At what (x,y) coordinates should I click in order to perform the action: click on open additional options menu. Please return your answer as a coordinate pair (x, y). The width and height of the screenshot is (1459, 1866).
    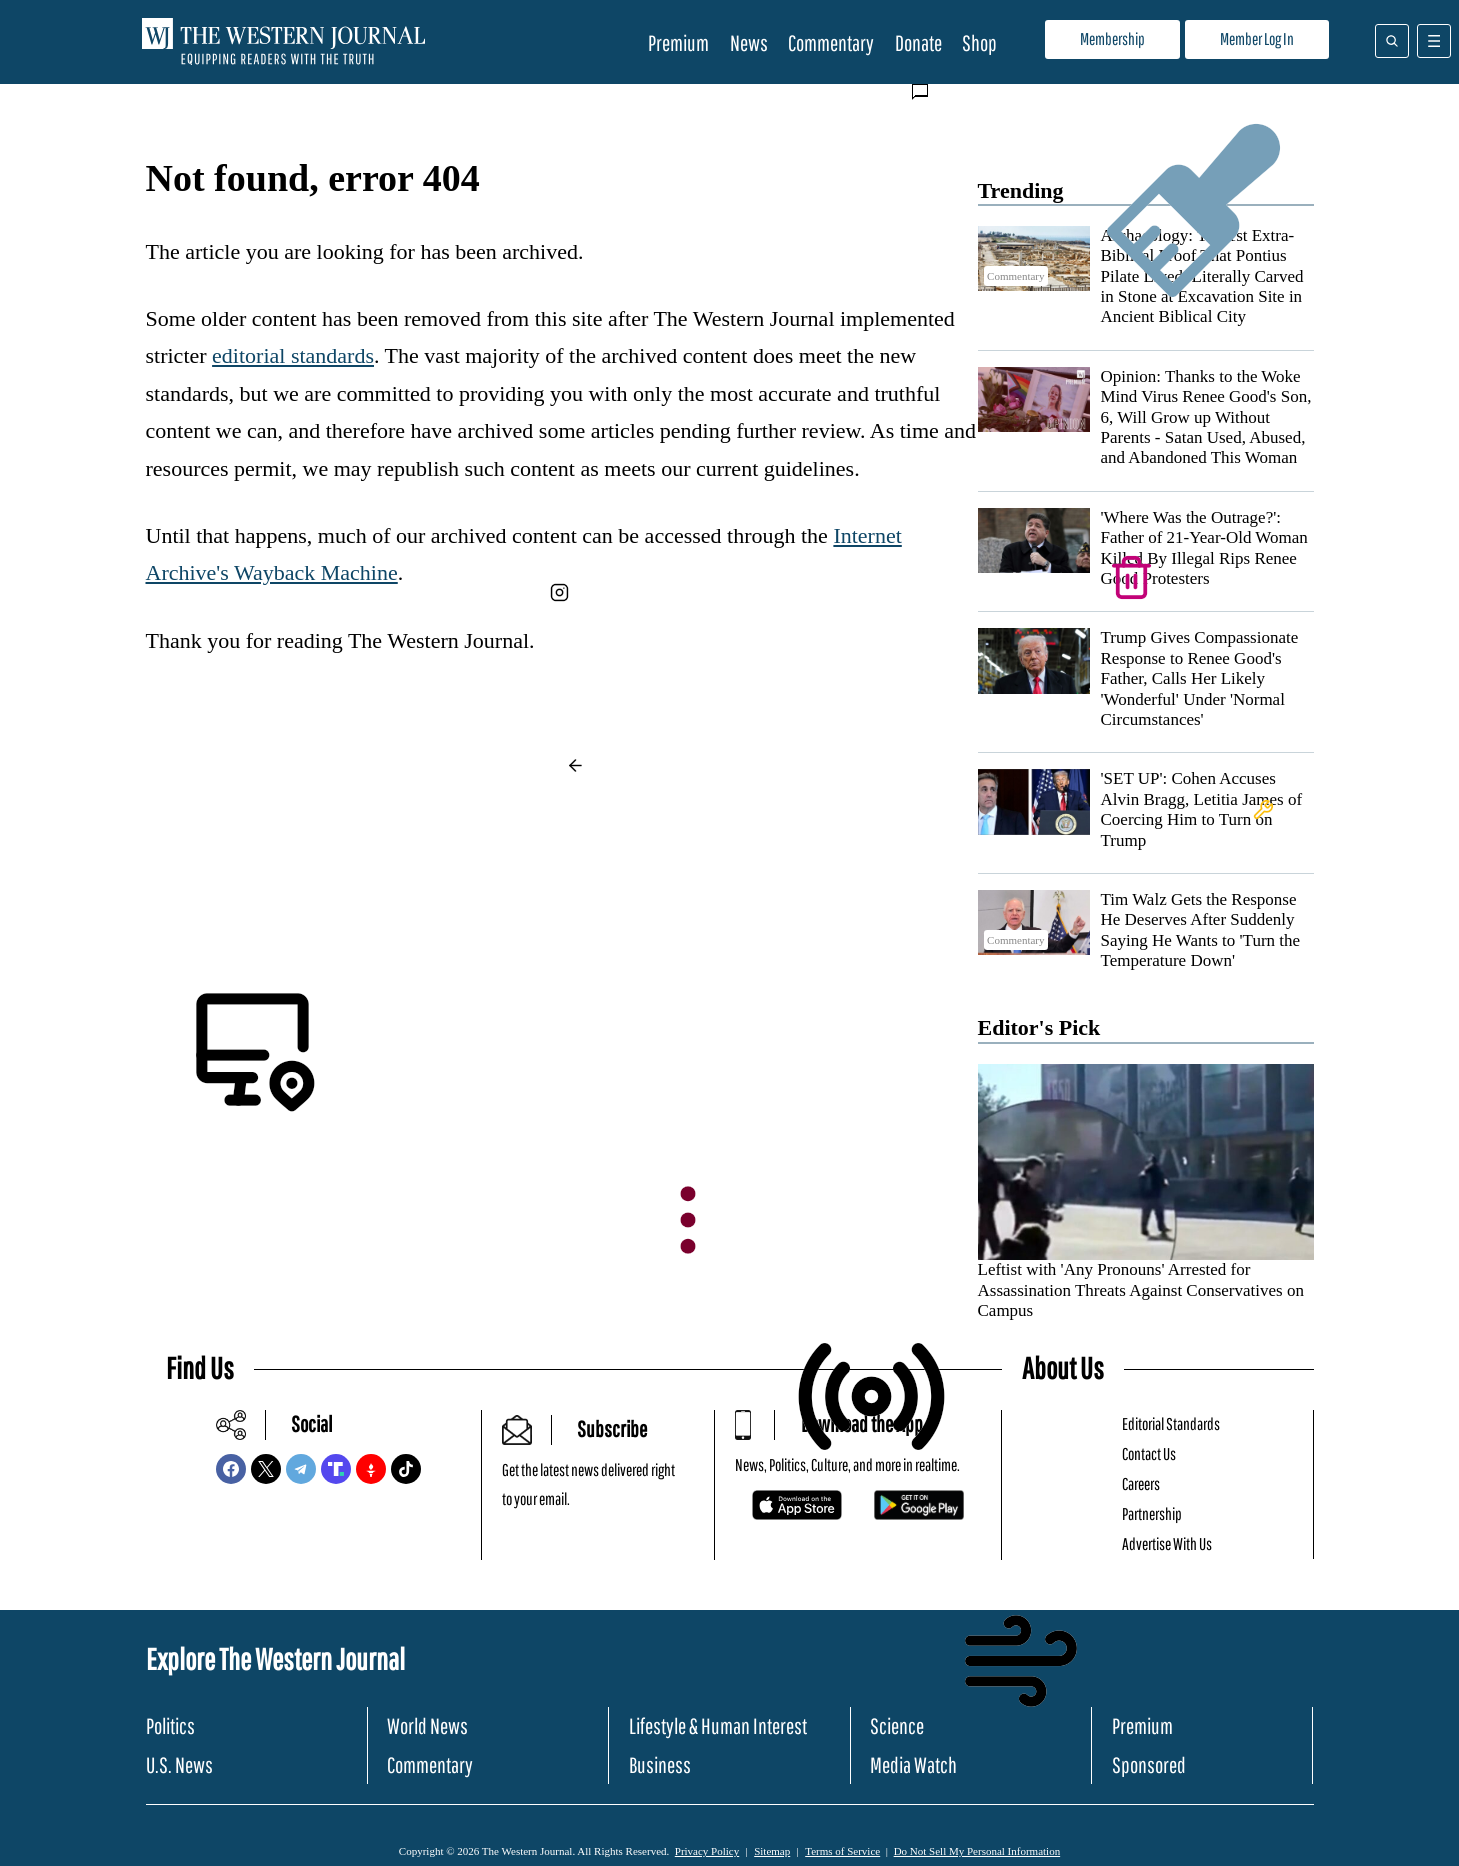
    Looking at the image, I should click on (688, 1220).